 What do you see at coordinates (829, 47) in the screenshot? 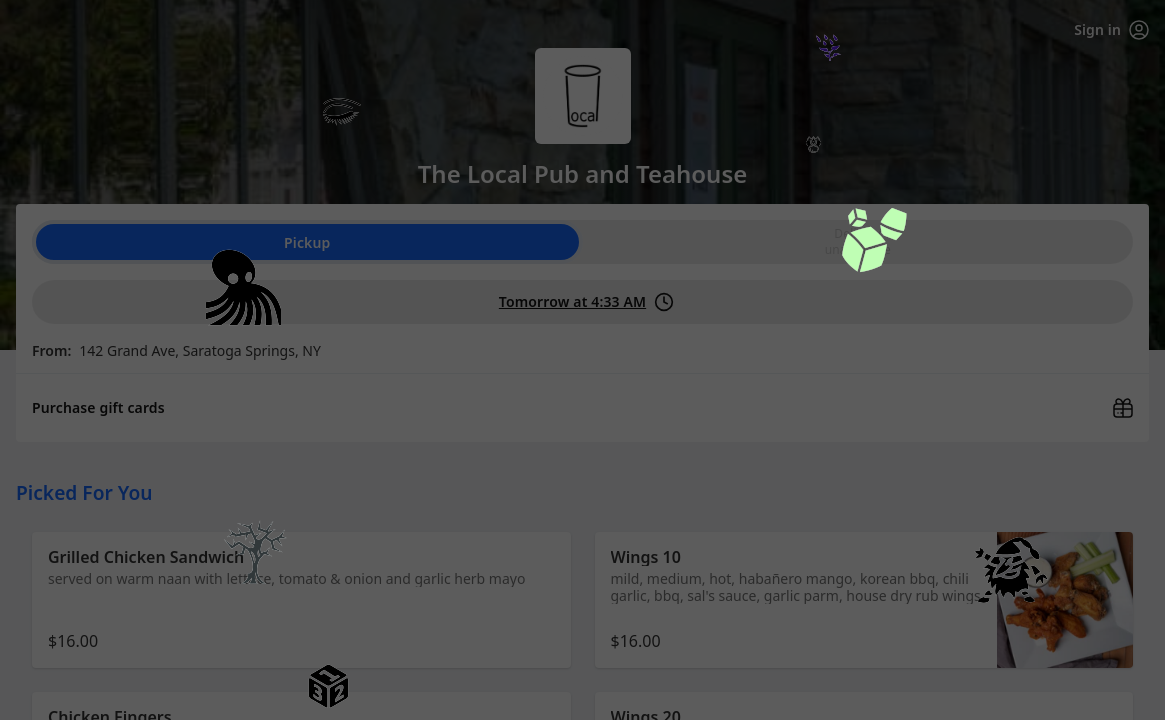
I see `water your plants` at bounding box center [829, 47].